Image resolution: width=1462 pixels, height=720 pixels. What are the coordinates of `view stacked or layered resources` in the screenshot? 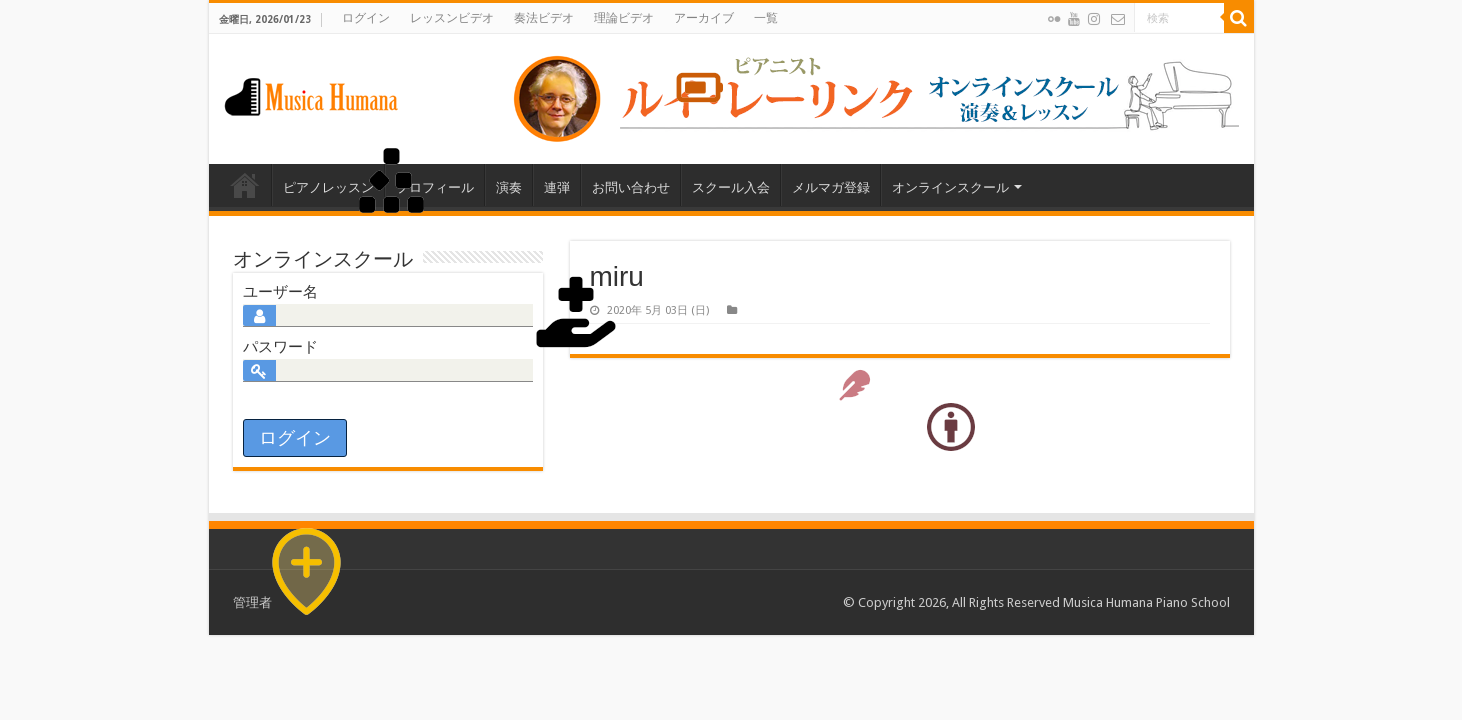 It's located at (391, 180).